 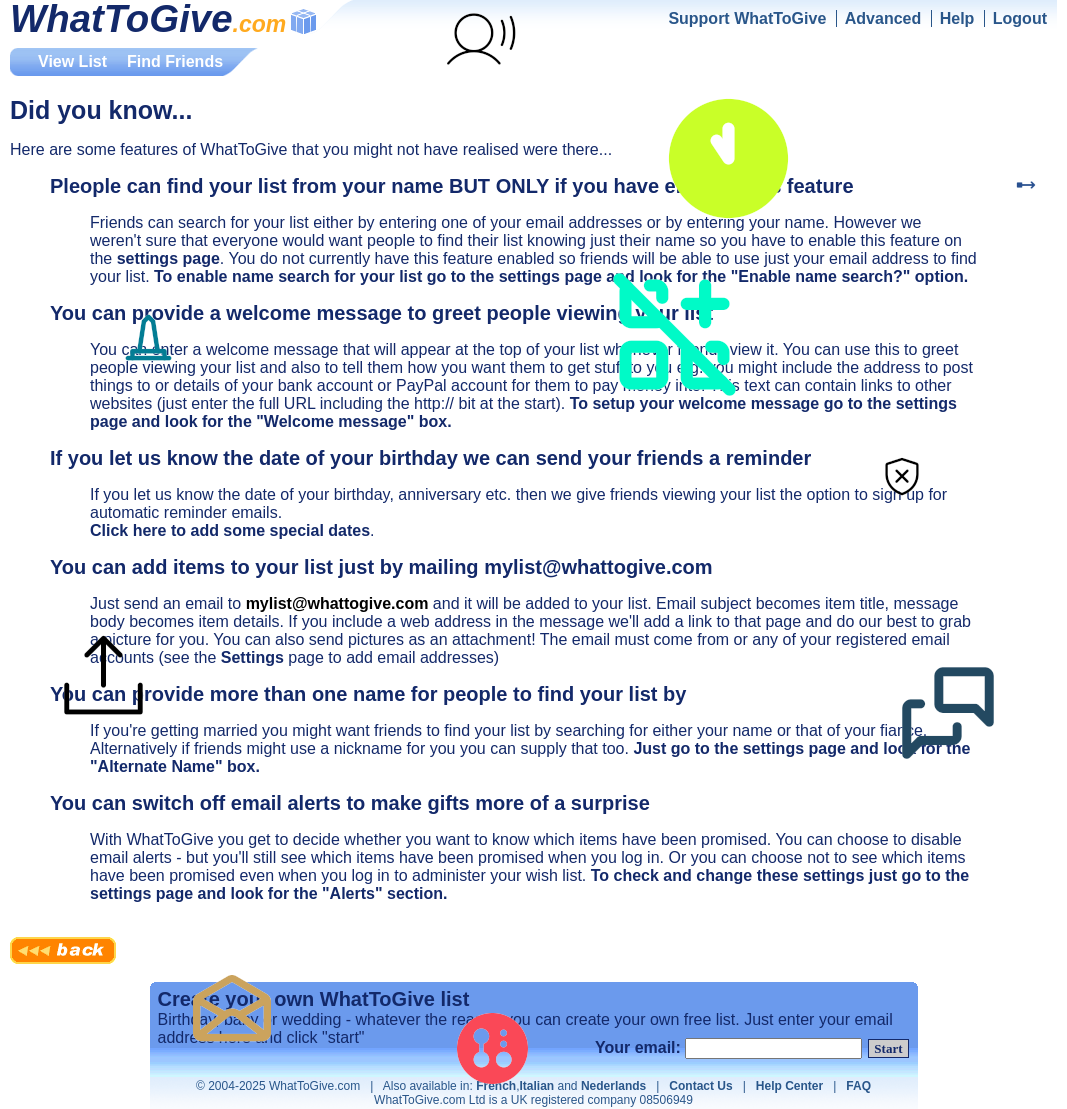 What do you see at coordinates (902, 477) in the screenshot?
I see `security check failed or blocked` at bounding box center [902, 477].